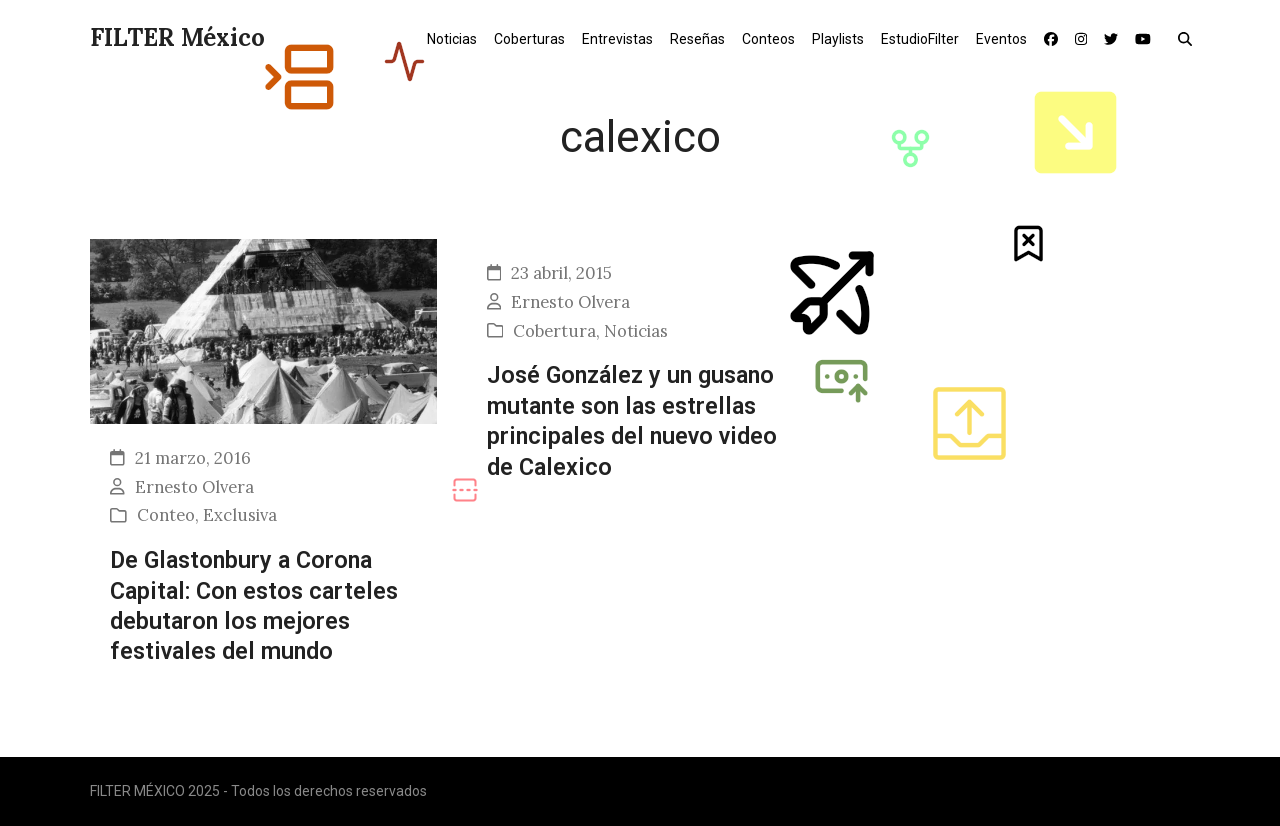 The width and height of the screenshot is (1280, 826). Describe the element at coordinates (841, 376) in the screenshot. I see `send money or make a payment` at that location.